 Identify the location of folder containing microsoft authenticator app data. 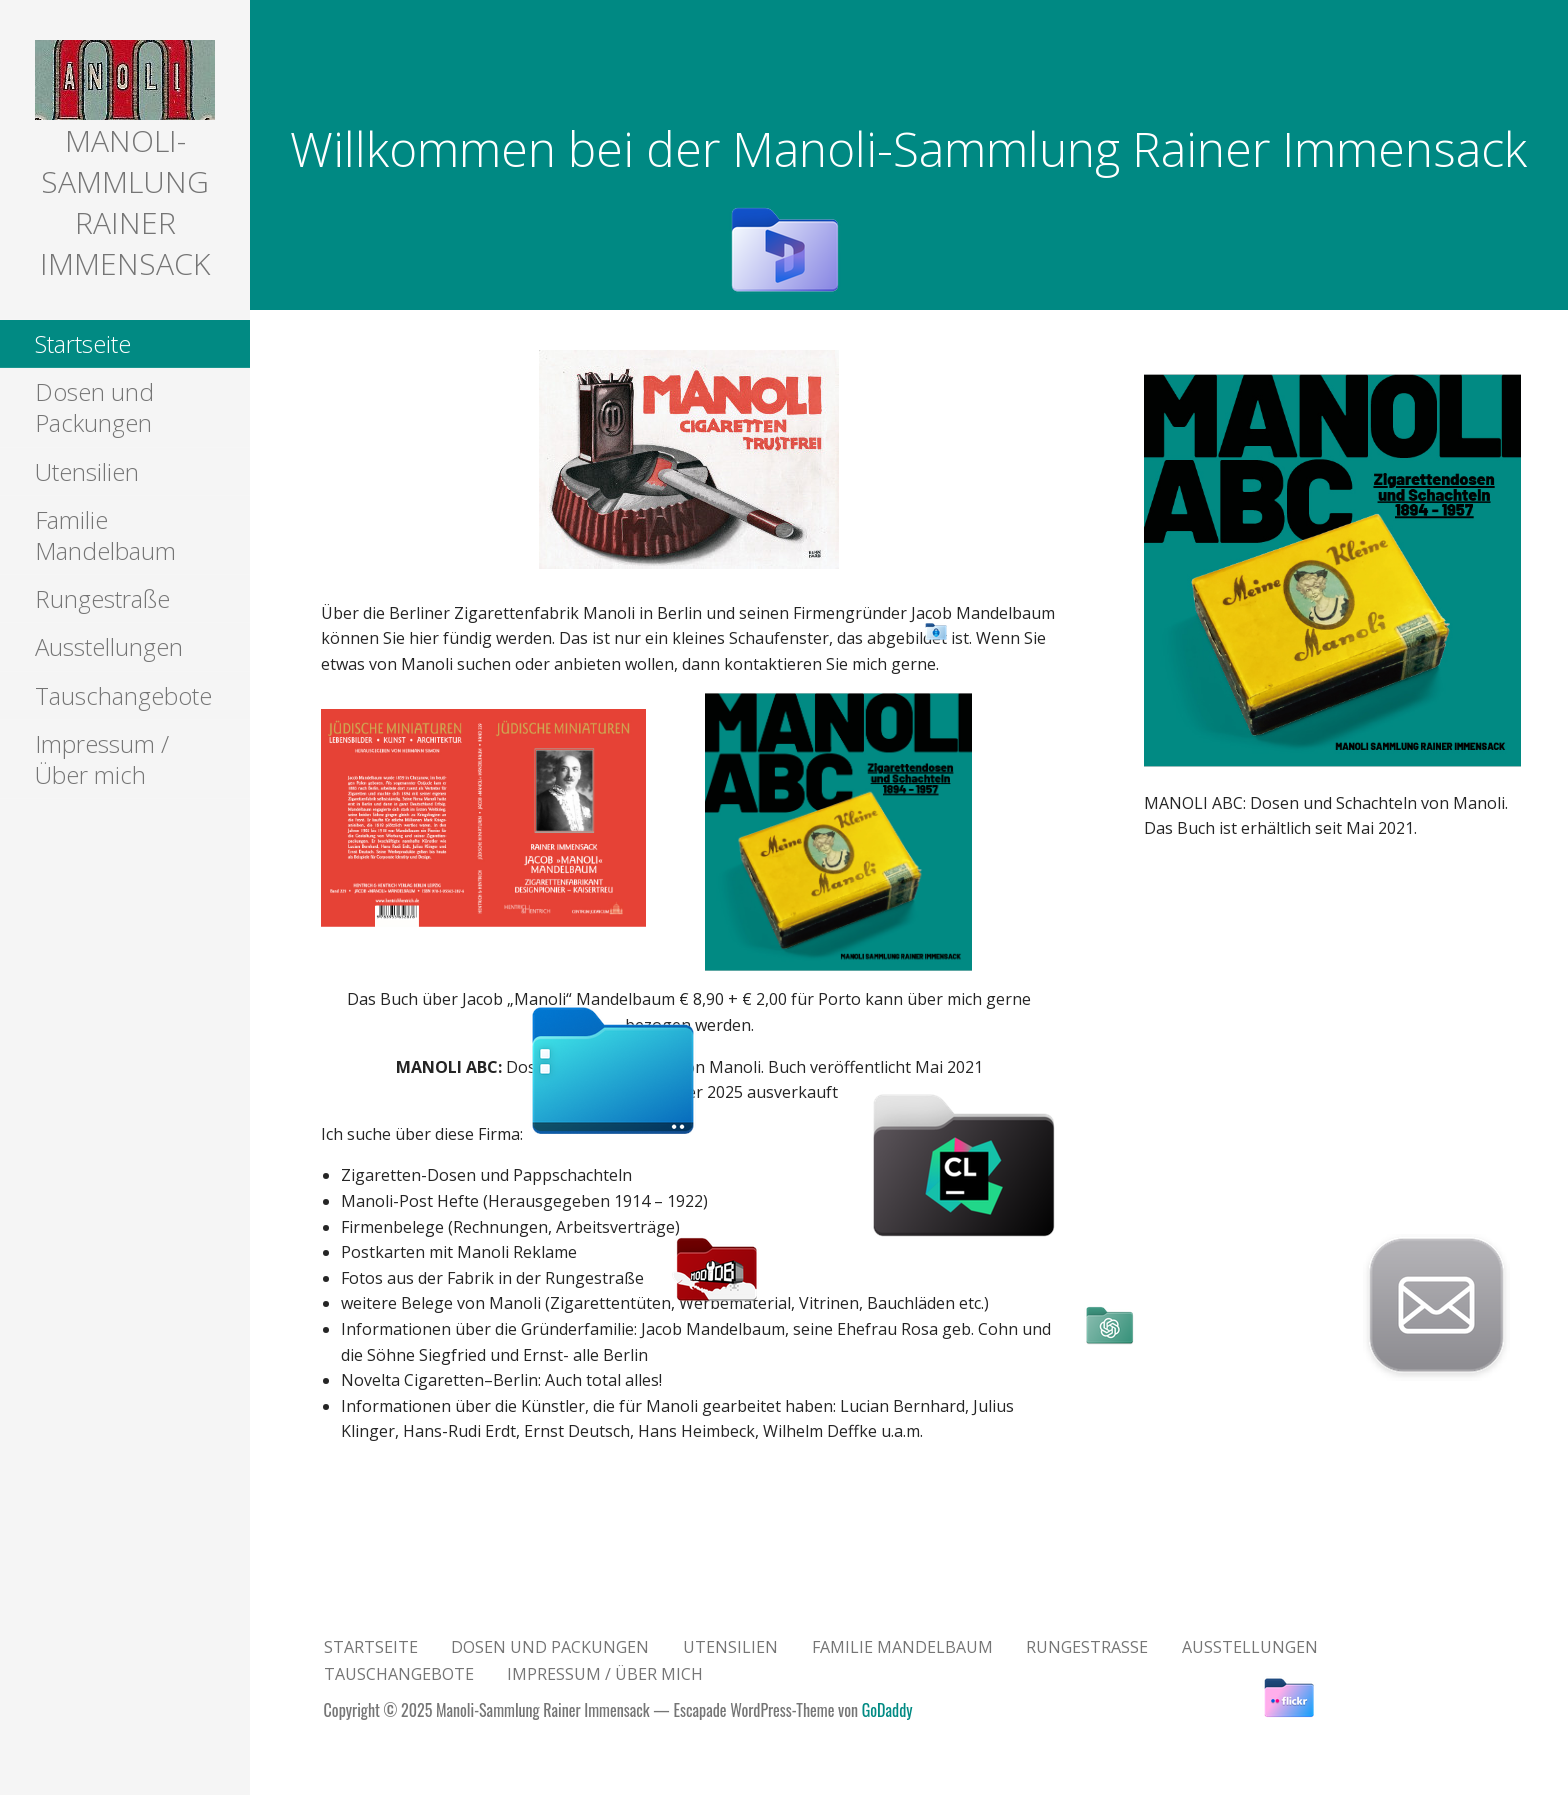
(936, 632).